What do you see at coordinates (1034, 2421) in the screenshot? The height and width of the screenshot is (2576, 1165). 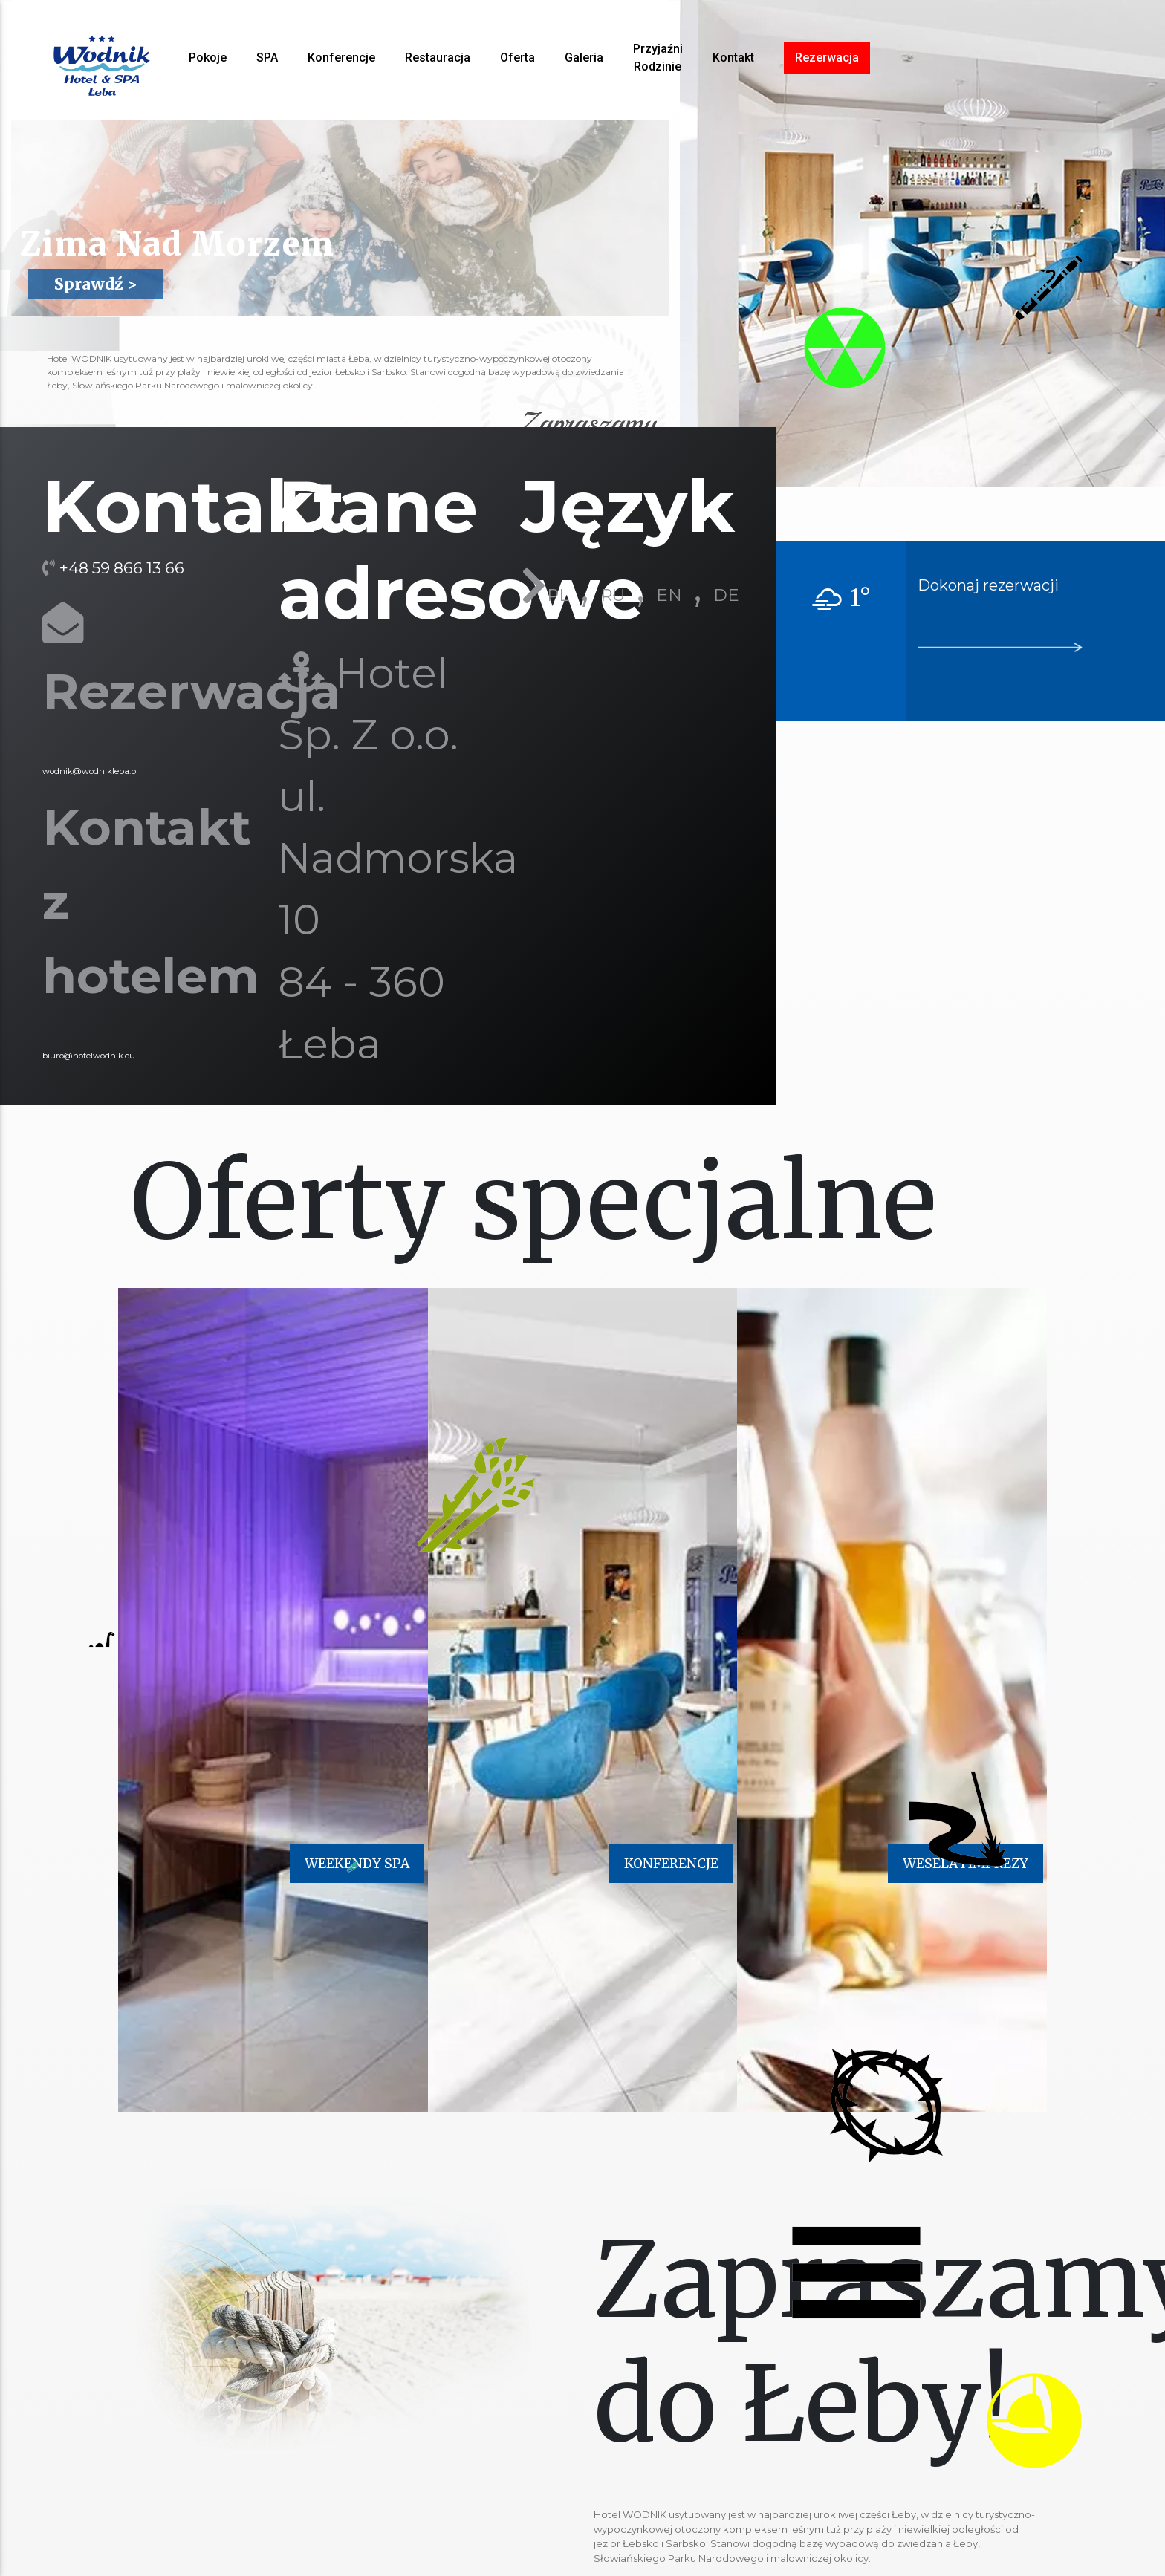 I see `view planetary or geological core details` at bounding box center [1034, 2421].